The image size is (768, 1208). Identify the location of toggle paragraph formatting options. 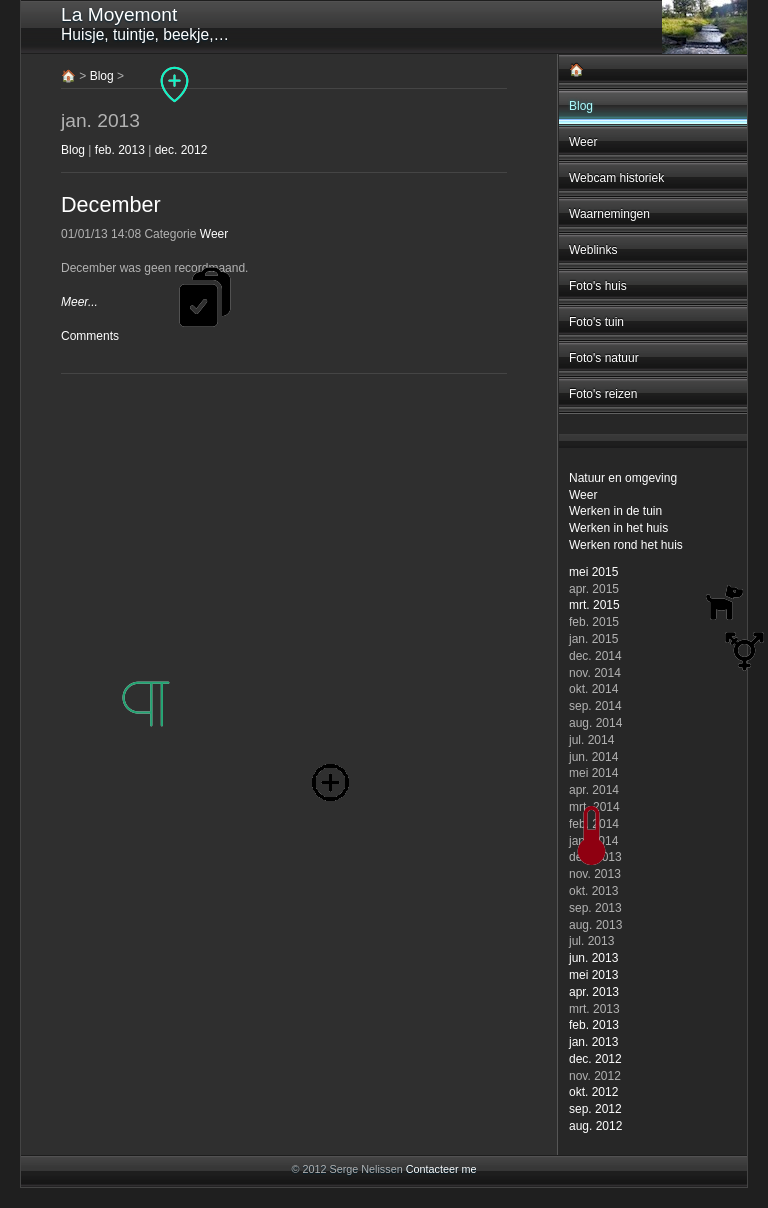
(147, 704).